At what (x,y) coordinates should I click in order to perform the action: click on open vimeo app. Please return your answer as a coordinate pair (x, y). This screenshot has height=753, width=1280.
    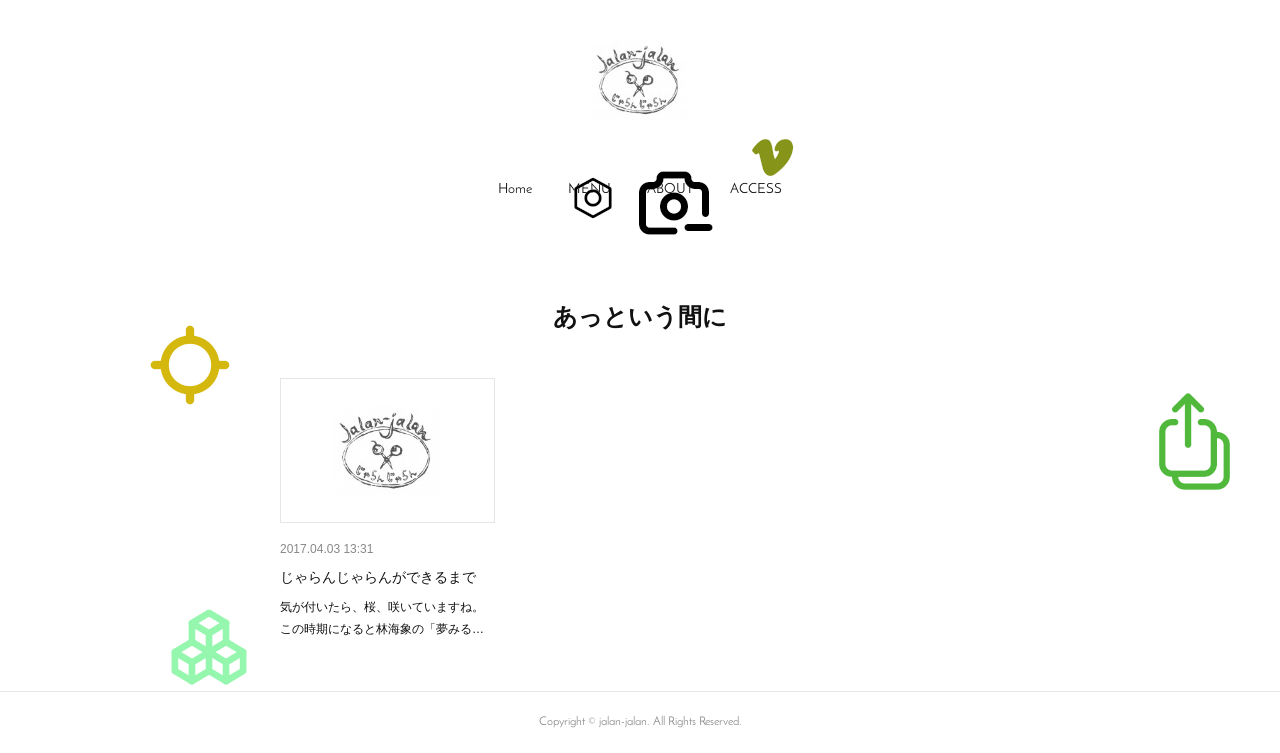
    Looking at the image, I should click on (772, 157).